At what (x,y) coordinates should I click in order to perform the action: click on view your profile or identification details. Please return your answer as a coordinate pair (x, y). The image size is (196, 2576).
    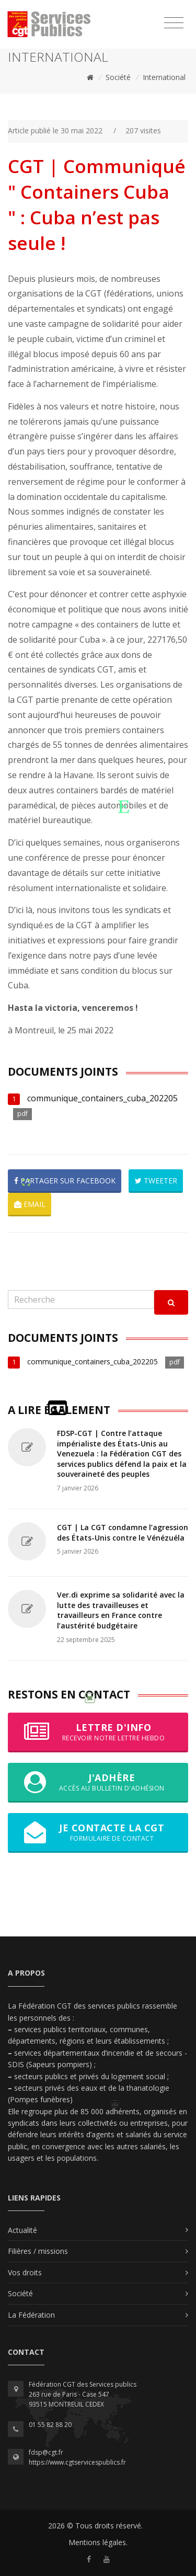
    Looking at the image, I should click on (57, 1408).